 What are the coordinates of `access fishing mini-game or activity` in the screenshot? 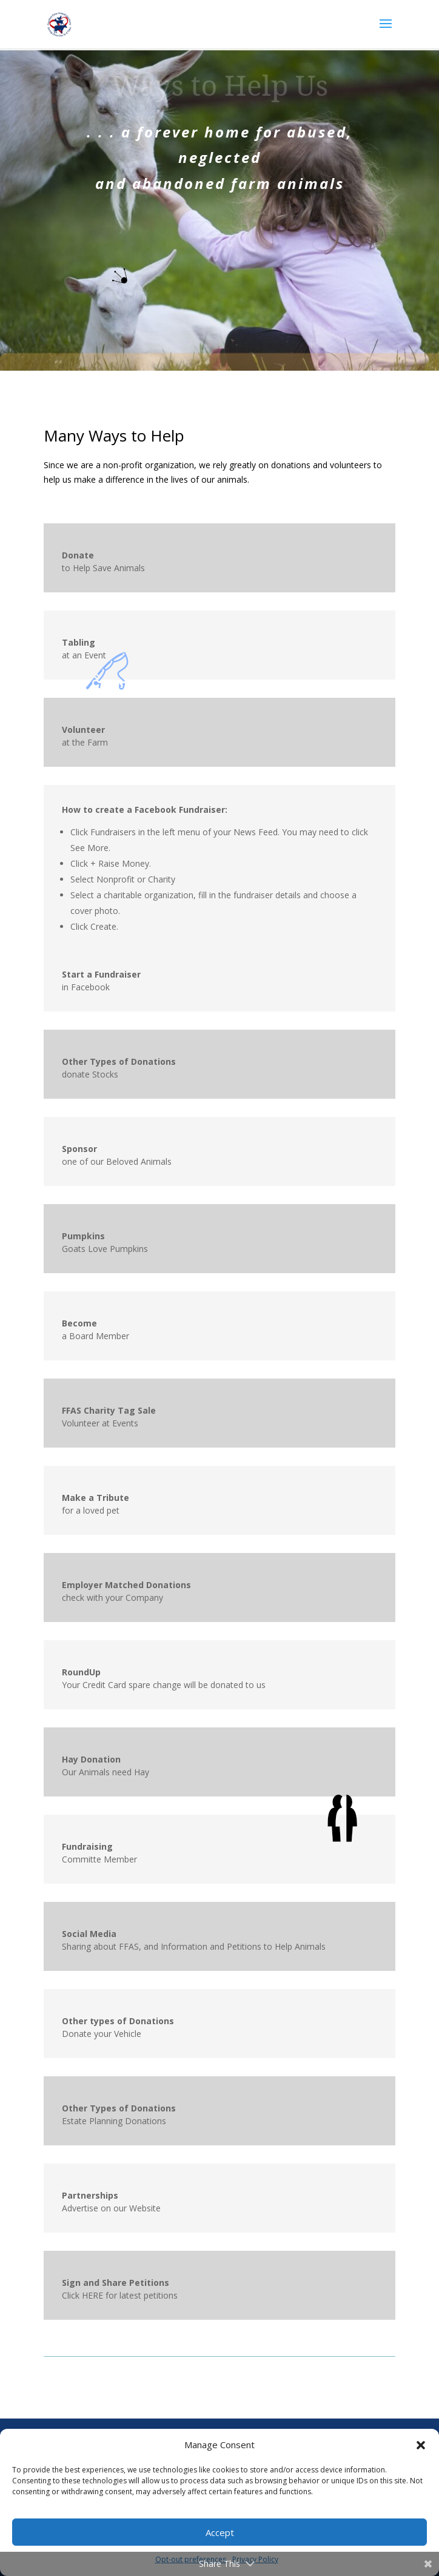 It's located at (107, 670).